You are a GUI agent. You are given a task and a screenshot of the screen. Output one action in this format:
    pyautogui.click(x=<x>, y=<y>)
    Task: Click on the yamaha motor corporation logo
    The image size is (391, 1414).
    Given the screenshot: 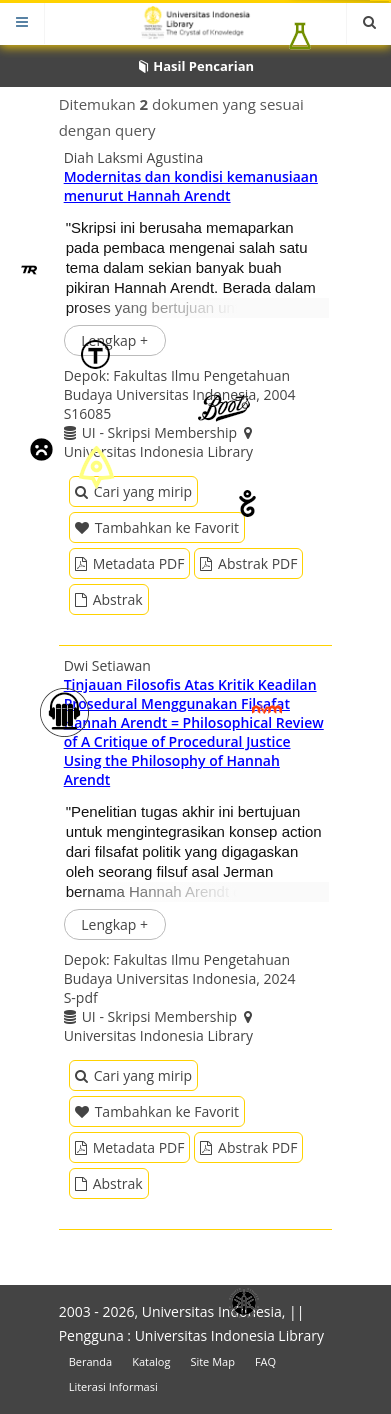 What is the action you would take?
    pyautogui.click(x=244, y=1303)
    